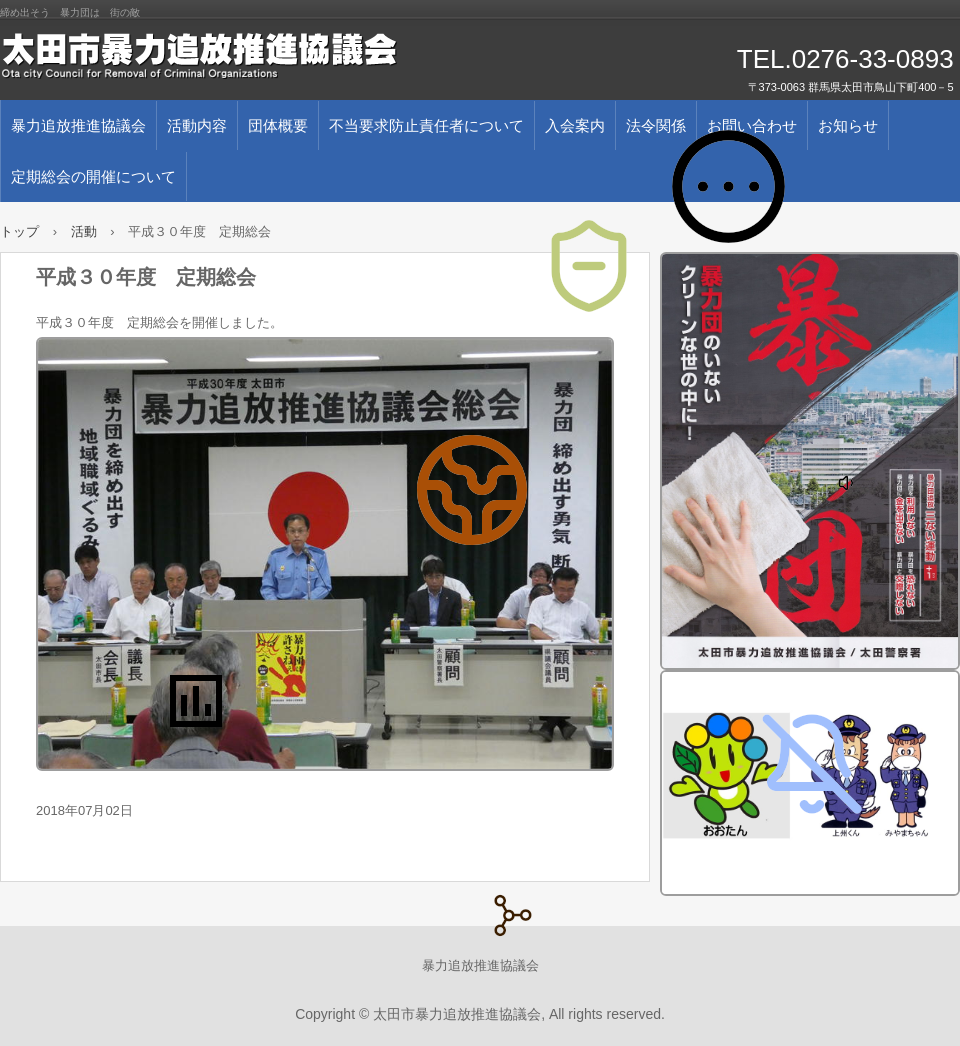 Image resolution: width=960 pixels, height=1046 pixels. I want to click on adjust audio volume to low level, so click(848, 483).